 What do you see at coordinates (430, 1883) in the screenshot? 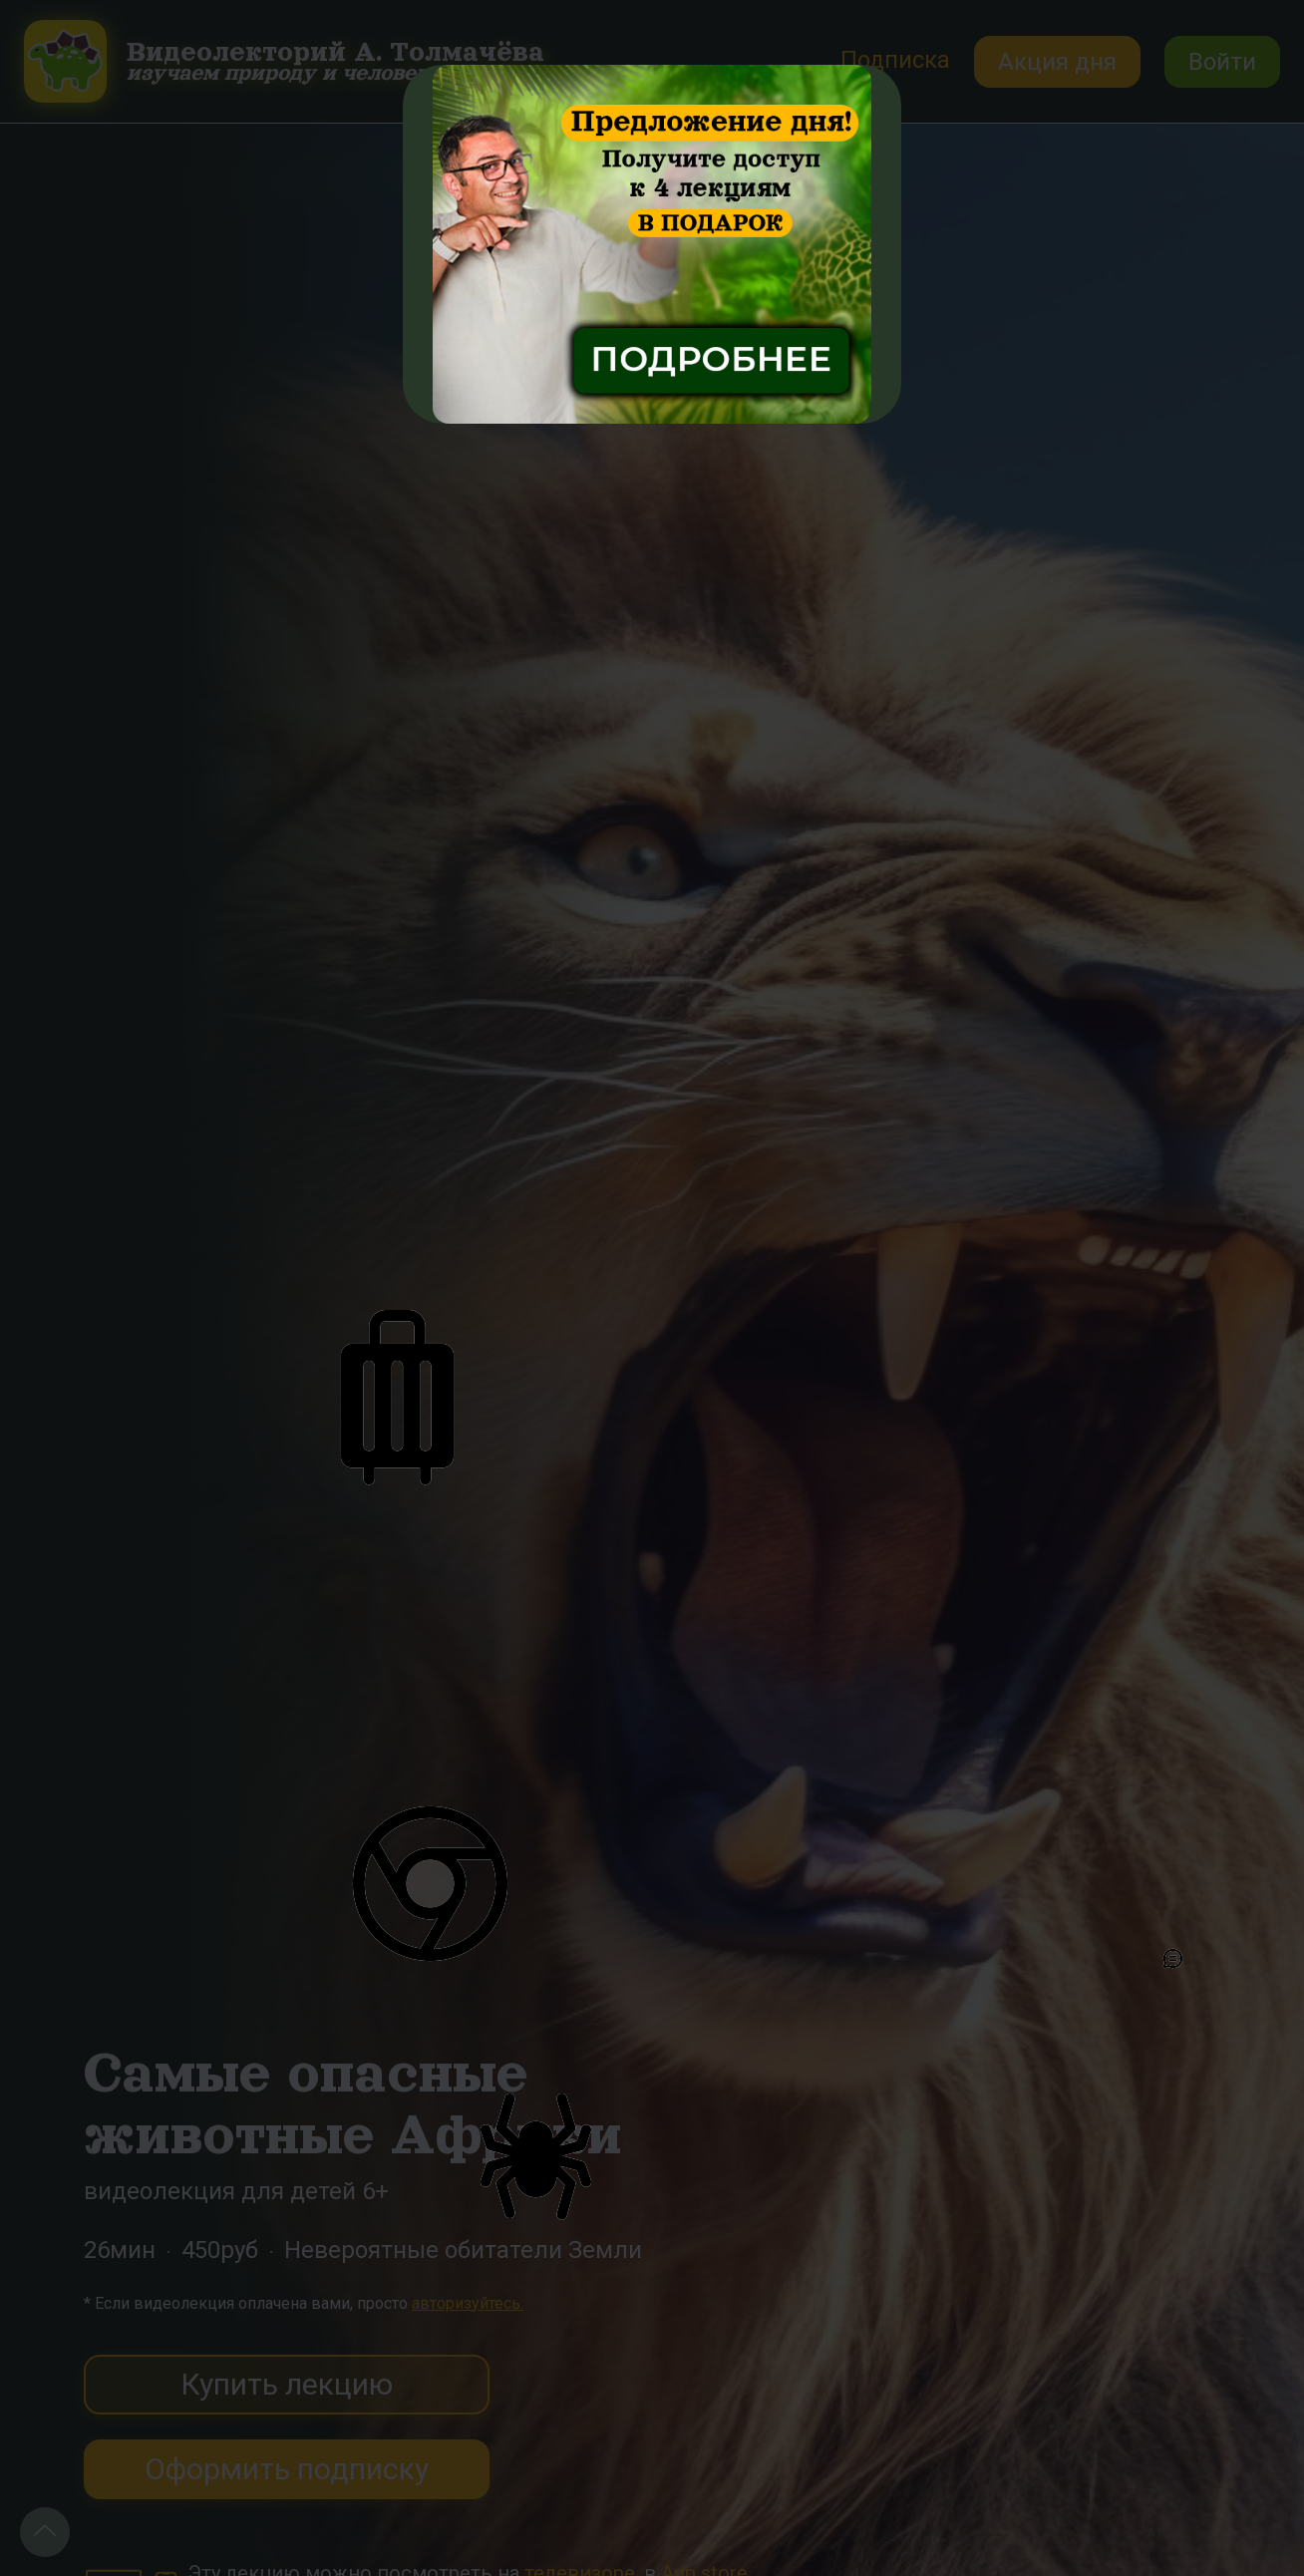
I see `open google chrome browser` at bounding box center [430, 1883].